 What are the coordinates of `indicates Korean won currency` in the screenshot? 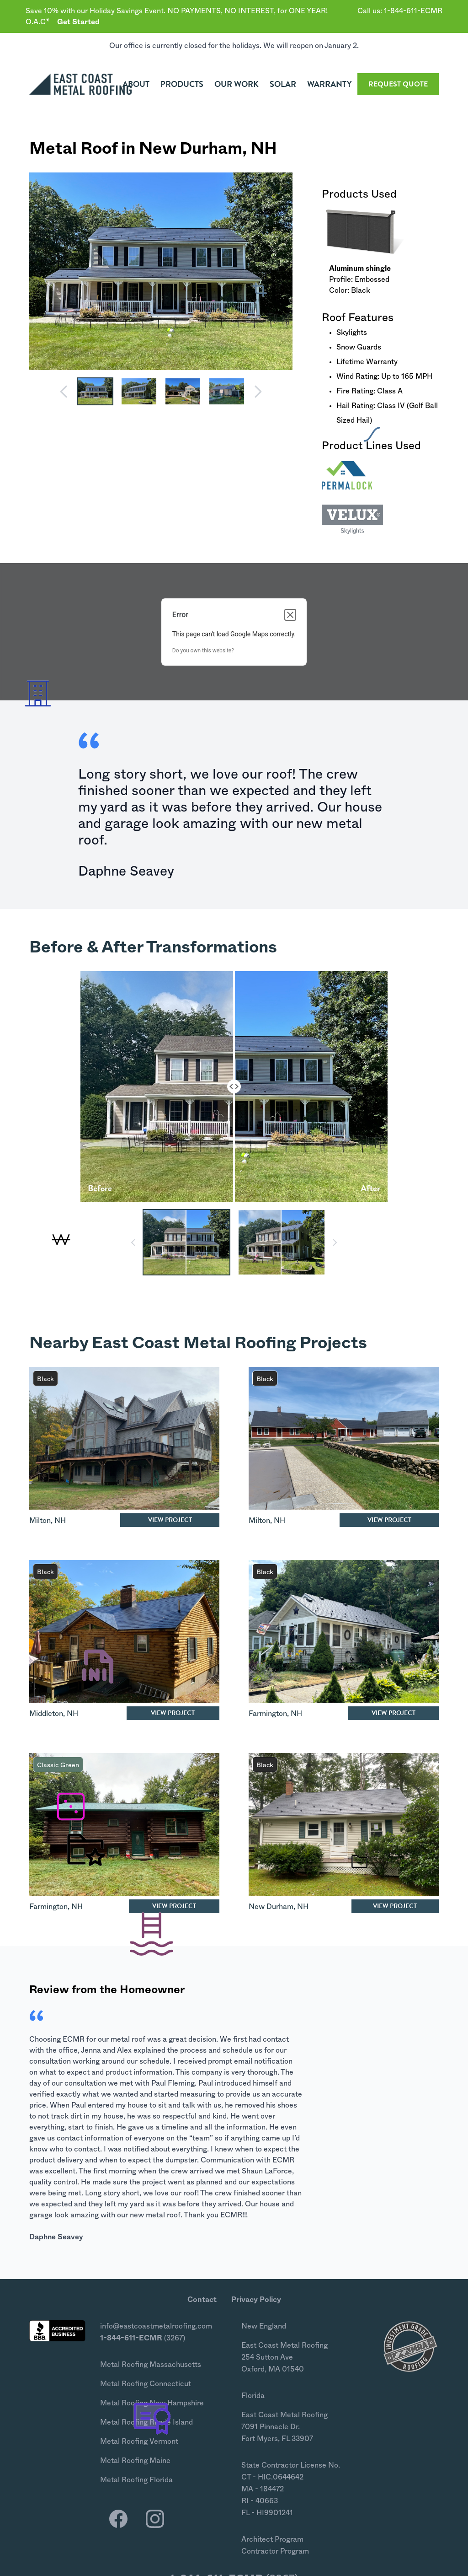 It's located at (61, 1239).